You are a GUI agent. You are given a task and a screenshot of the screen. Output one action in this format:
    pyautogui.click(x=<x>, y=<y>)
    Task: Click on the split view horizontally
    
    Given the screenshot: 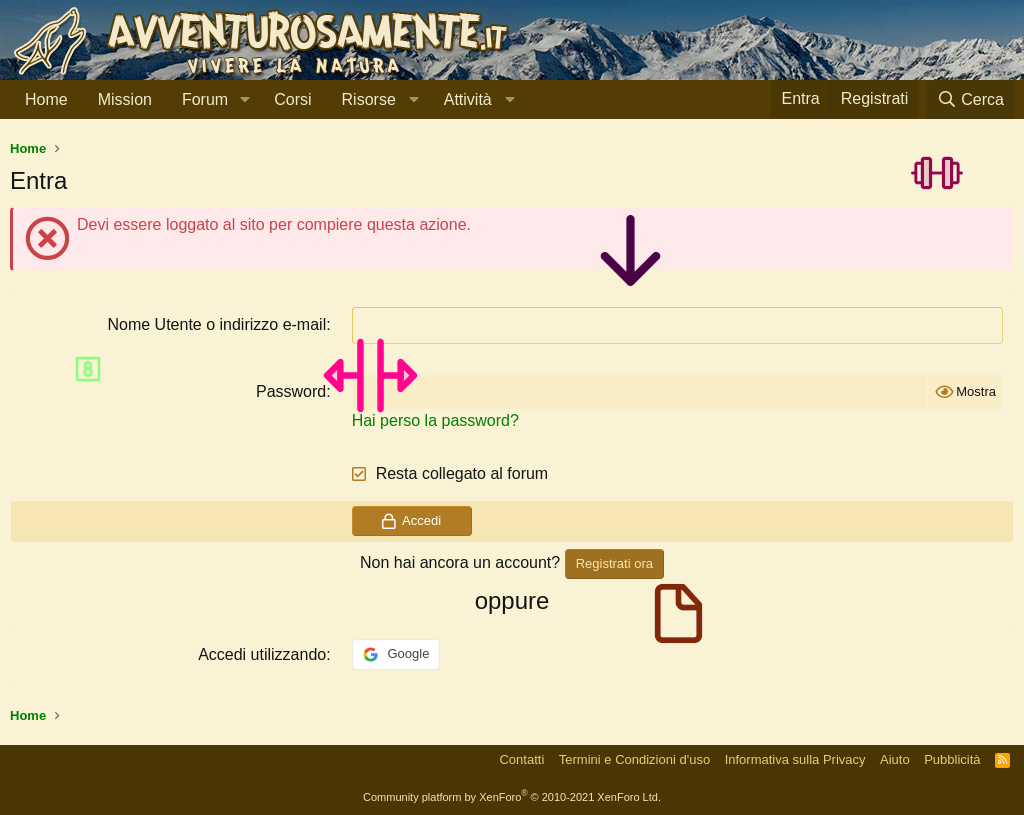 What is the action you would take?
    pyautogui.click(x=370, y=375)
    